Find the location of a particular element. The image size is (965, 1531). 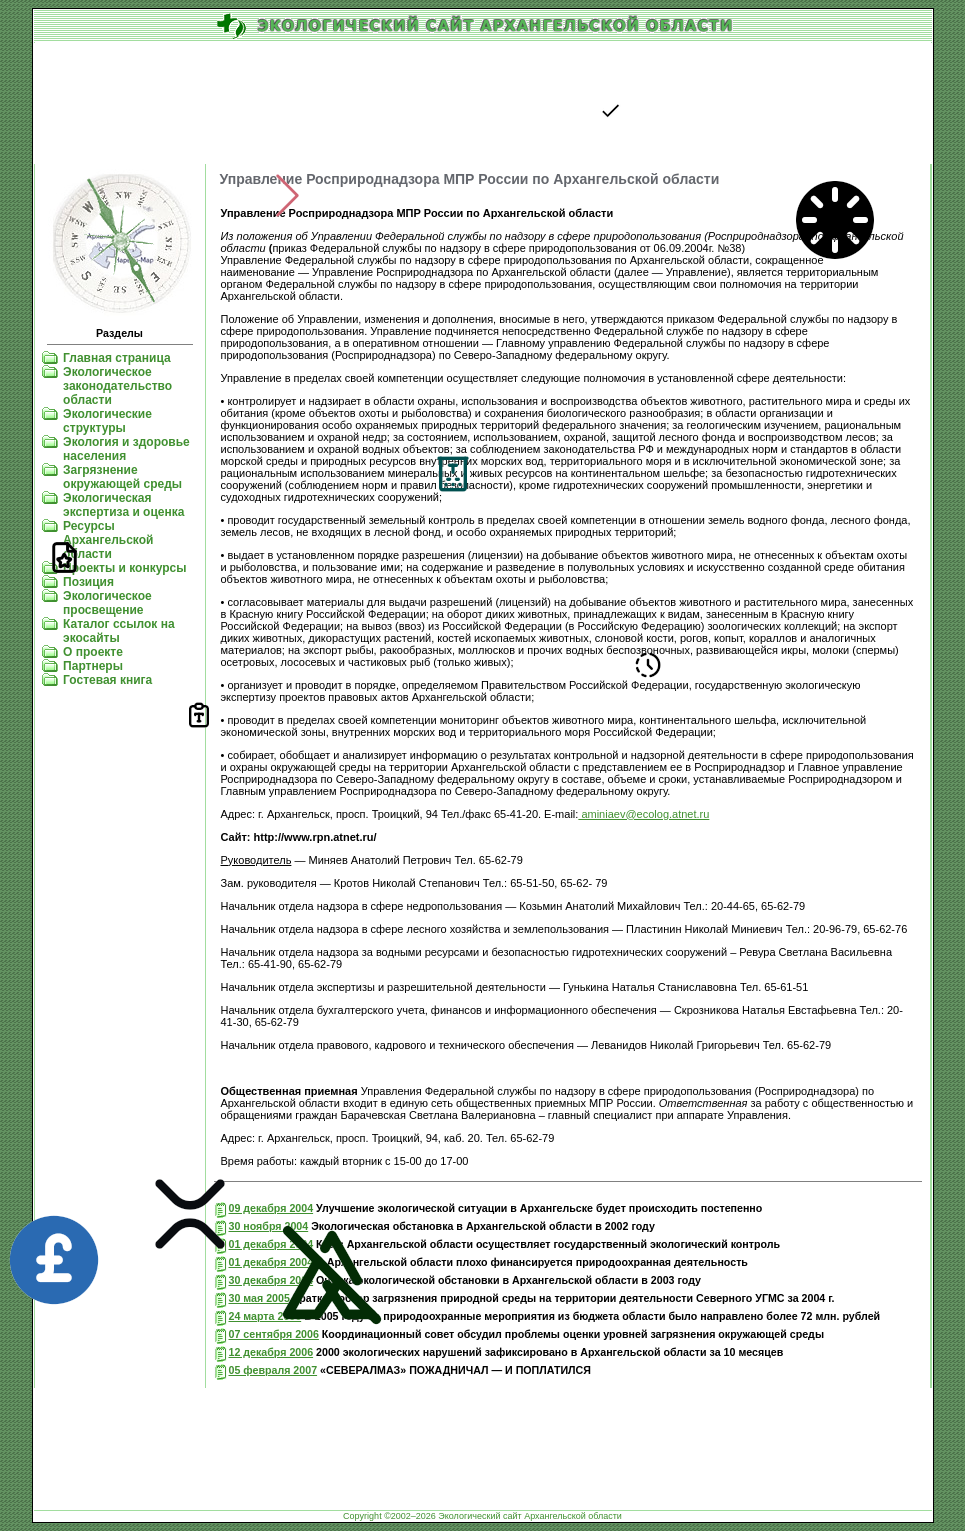

view data table or spreadsheet is located at coordinates (453, 474).